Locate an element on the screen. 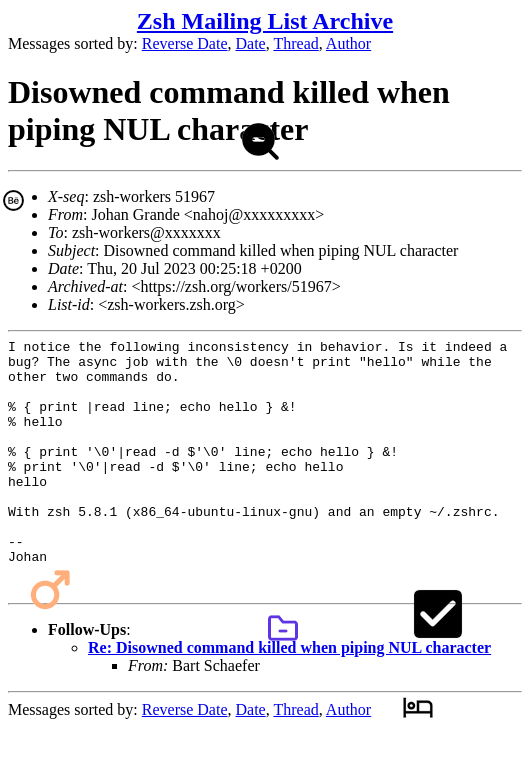  indicates male gender selection is located at coordinates (49, 591).